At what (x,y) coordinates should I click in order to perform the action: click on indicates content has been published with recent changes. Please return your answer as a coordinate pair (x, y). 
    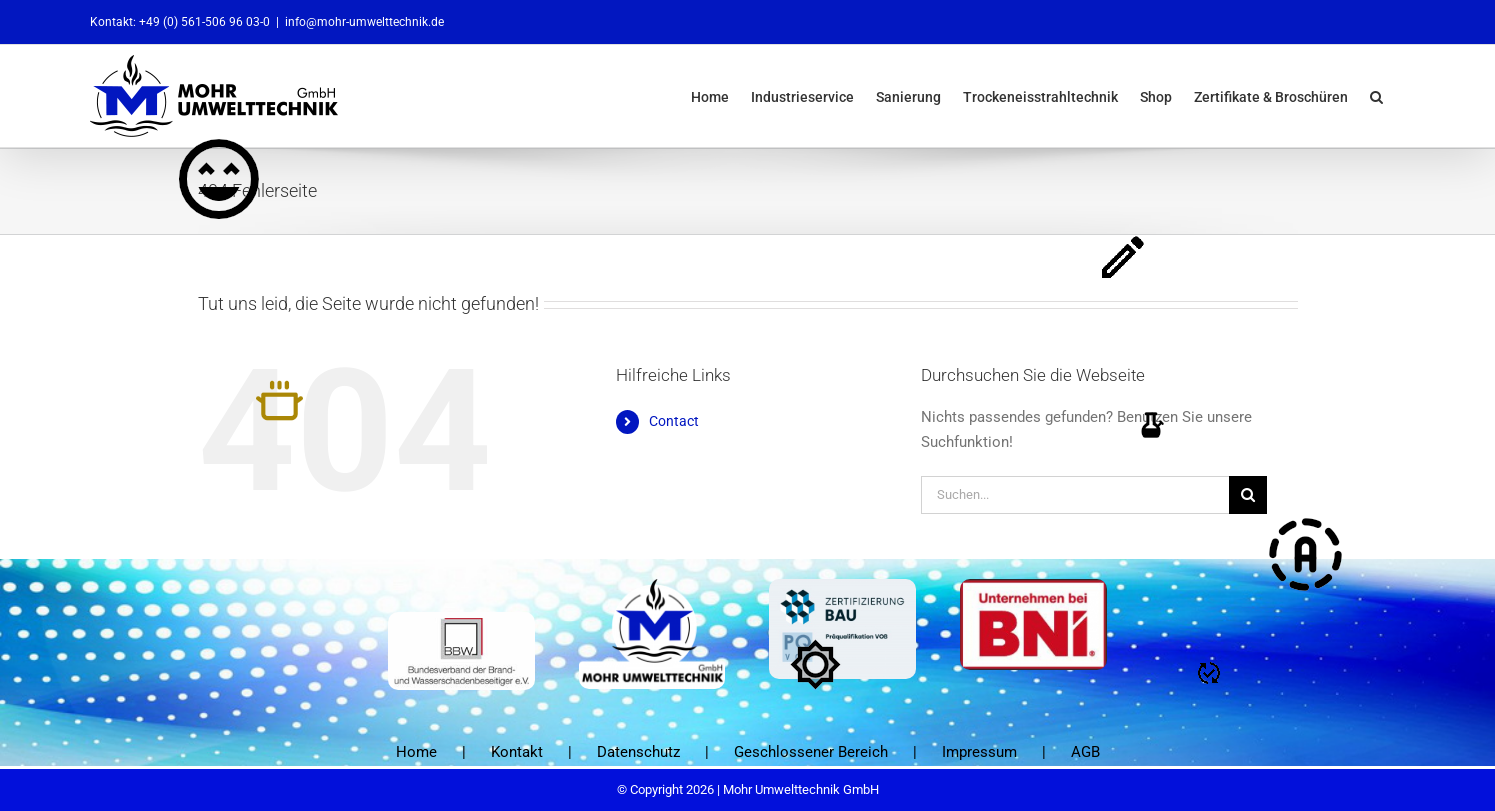
    Looking at the image, I should click on (1209, 673).